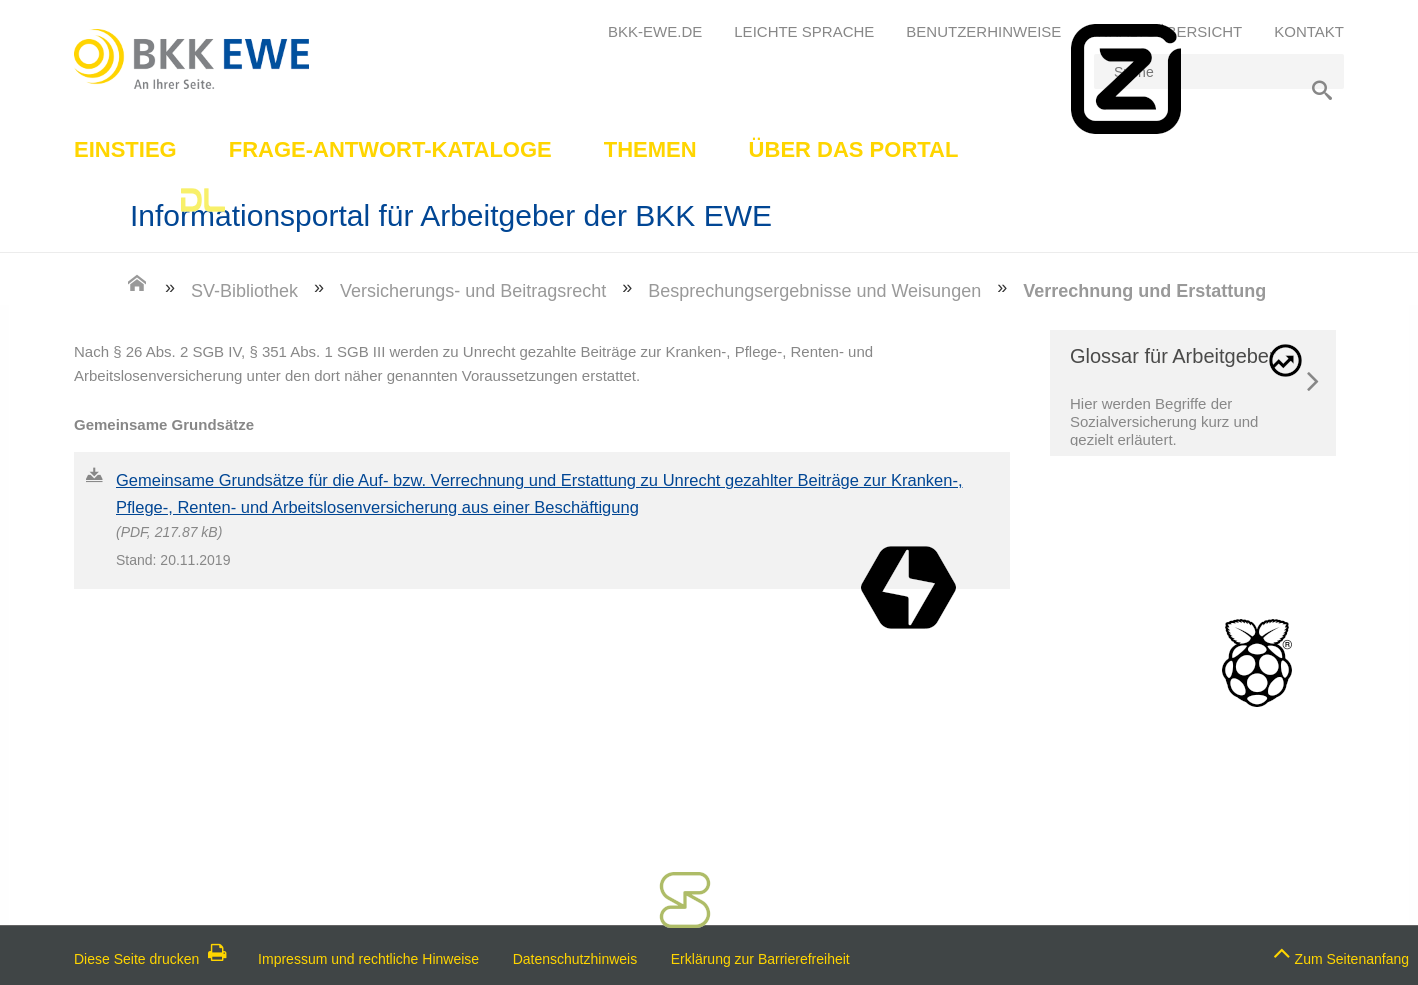 Image resolution: width=1418 pixels, height=985 pixels. I want to click on debrid-link service logo, so click(203, 200).